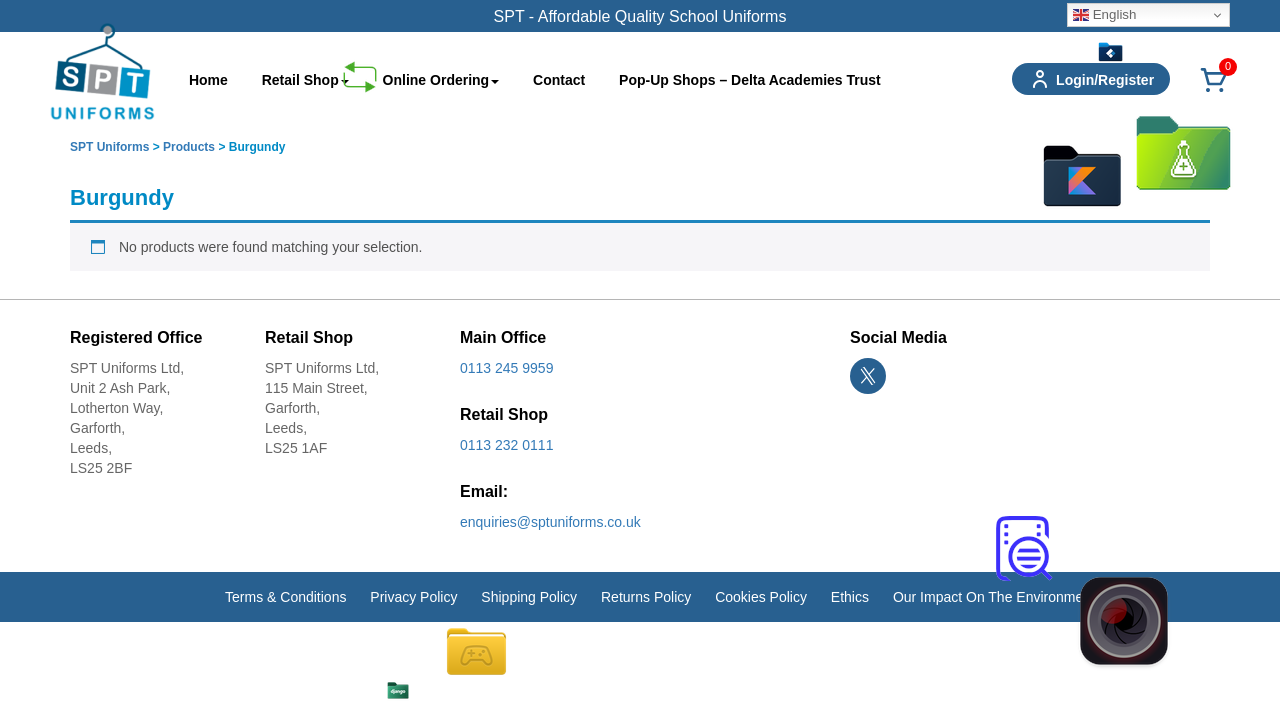 Image resolution: width=1280 pixels, height=720 pixels. What do you see at coordinates (476, 651) in the screenshot?
I see `open your games folder` at bounding box center [476, 651].